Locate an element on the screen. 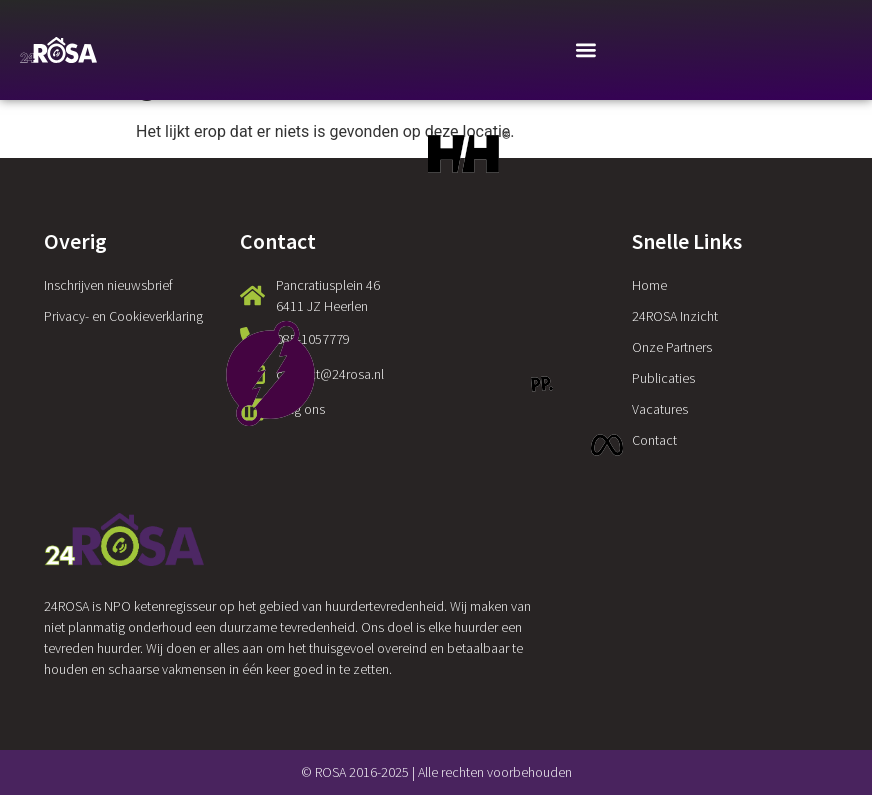 The height and width of the screenshot is (795, 872). paddy power logo - link to betting and gaming services is located at coordinates (542, 384).